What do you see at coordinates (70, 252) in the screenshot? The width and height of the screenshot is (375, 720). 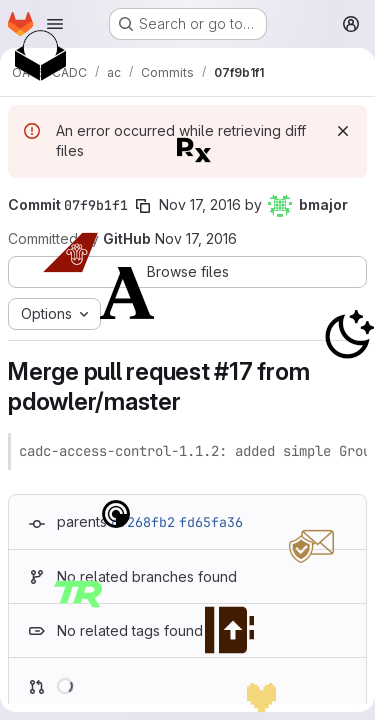 I see `China Southern Airlines logo` at bounding box center [70, 252].